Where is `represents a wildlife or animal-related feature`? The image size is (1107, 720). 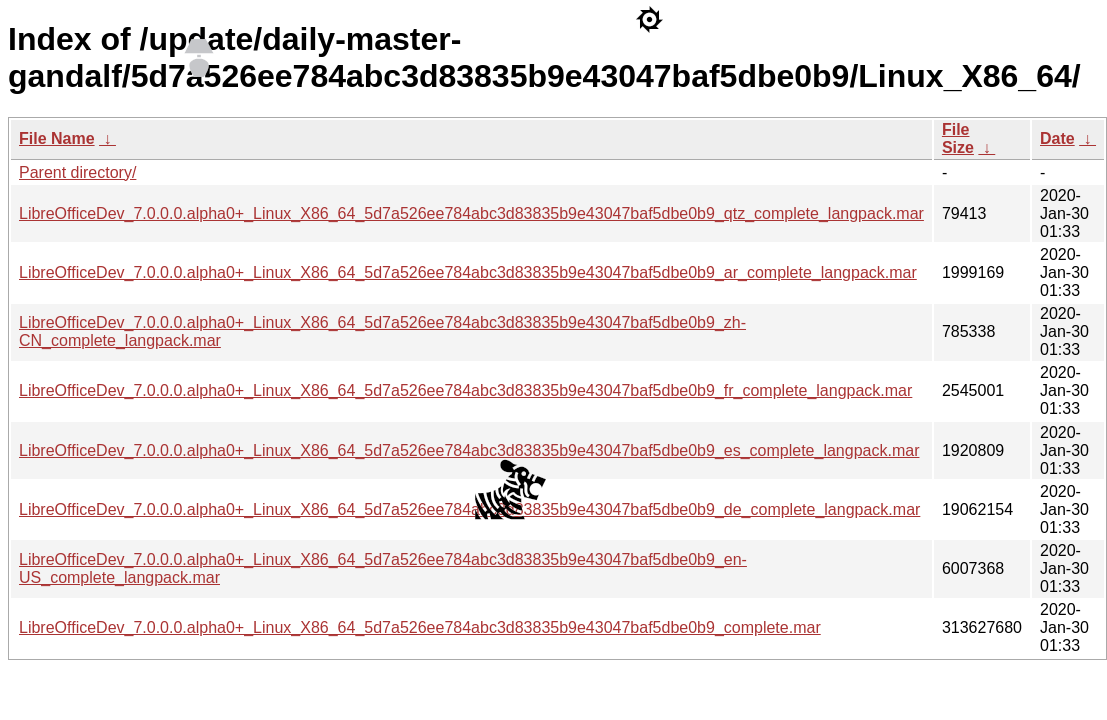 represents a wildlife or animal-related feature is located at coordinates (508, 484).